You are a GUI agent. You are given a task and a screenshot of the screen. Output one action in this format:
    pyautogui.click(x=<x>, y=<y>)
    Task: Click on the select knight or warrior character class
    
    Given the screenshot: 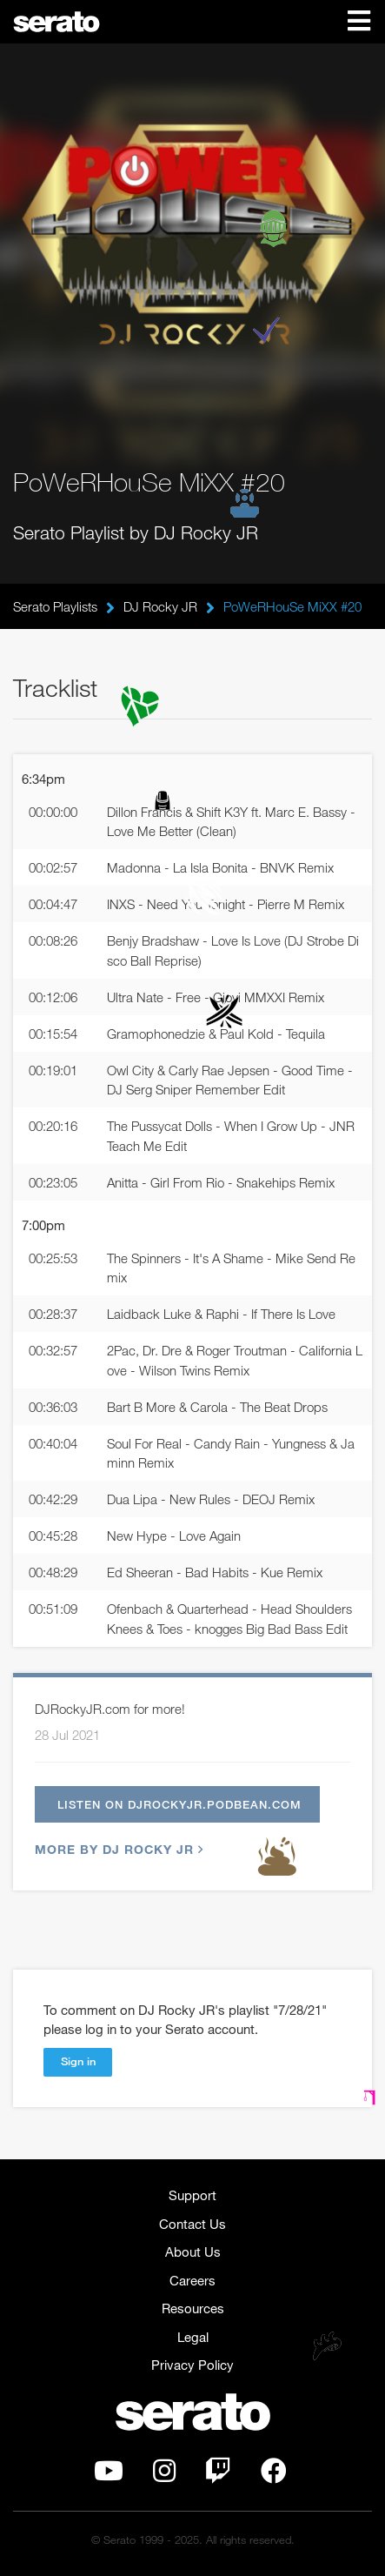 What is the action you would take?
    pyautogui.click(x=273, y=228)
    